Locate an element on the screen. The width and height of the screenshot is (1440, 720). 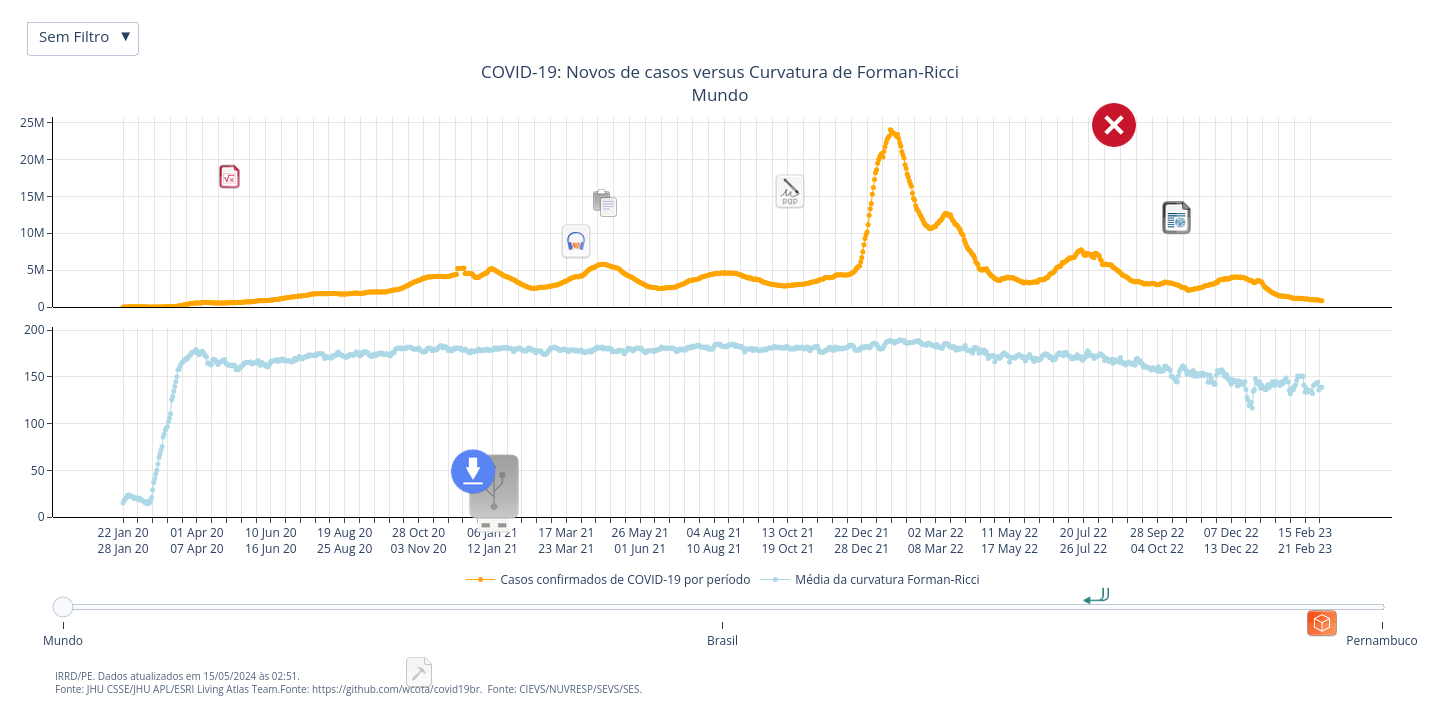
reply to all recipients of an email is located at coordinates (1095, 594).